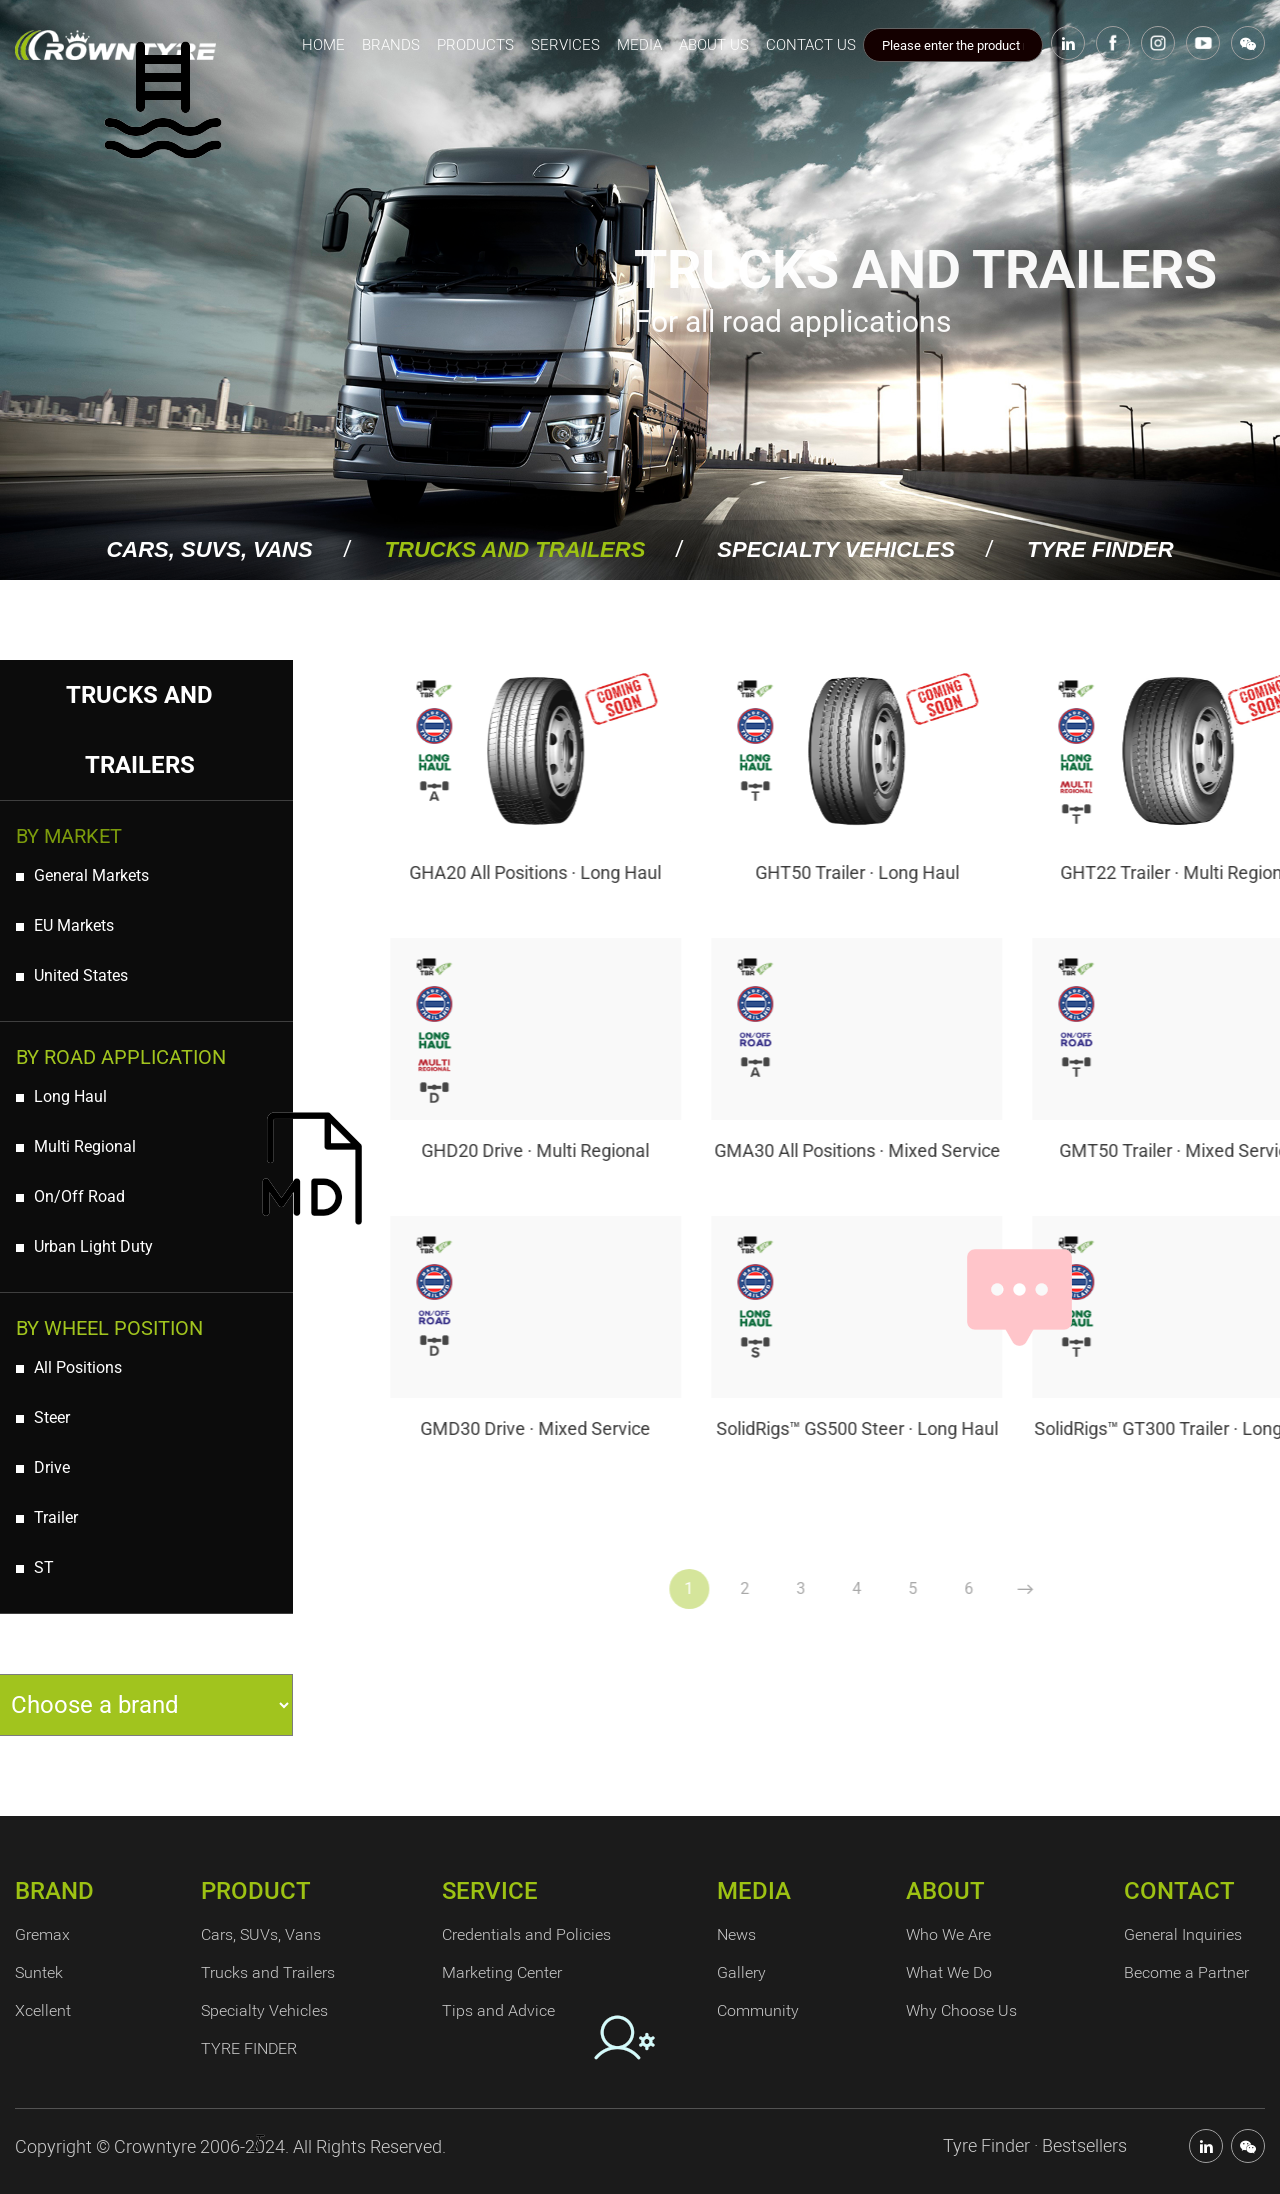  What do you see at coordinates (257, 2143) in the screenshot?
I see `apply italic formatting to selected text` at bounding box center [257, 2143].